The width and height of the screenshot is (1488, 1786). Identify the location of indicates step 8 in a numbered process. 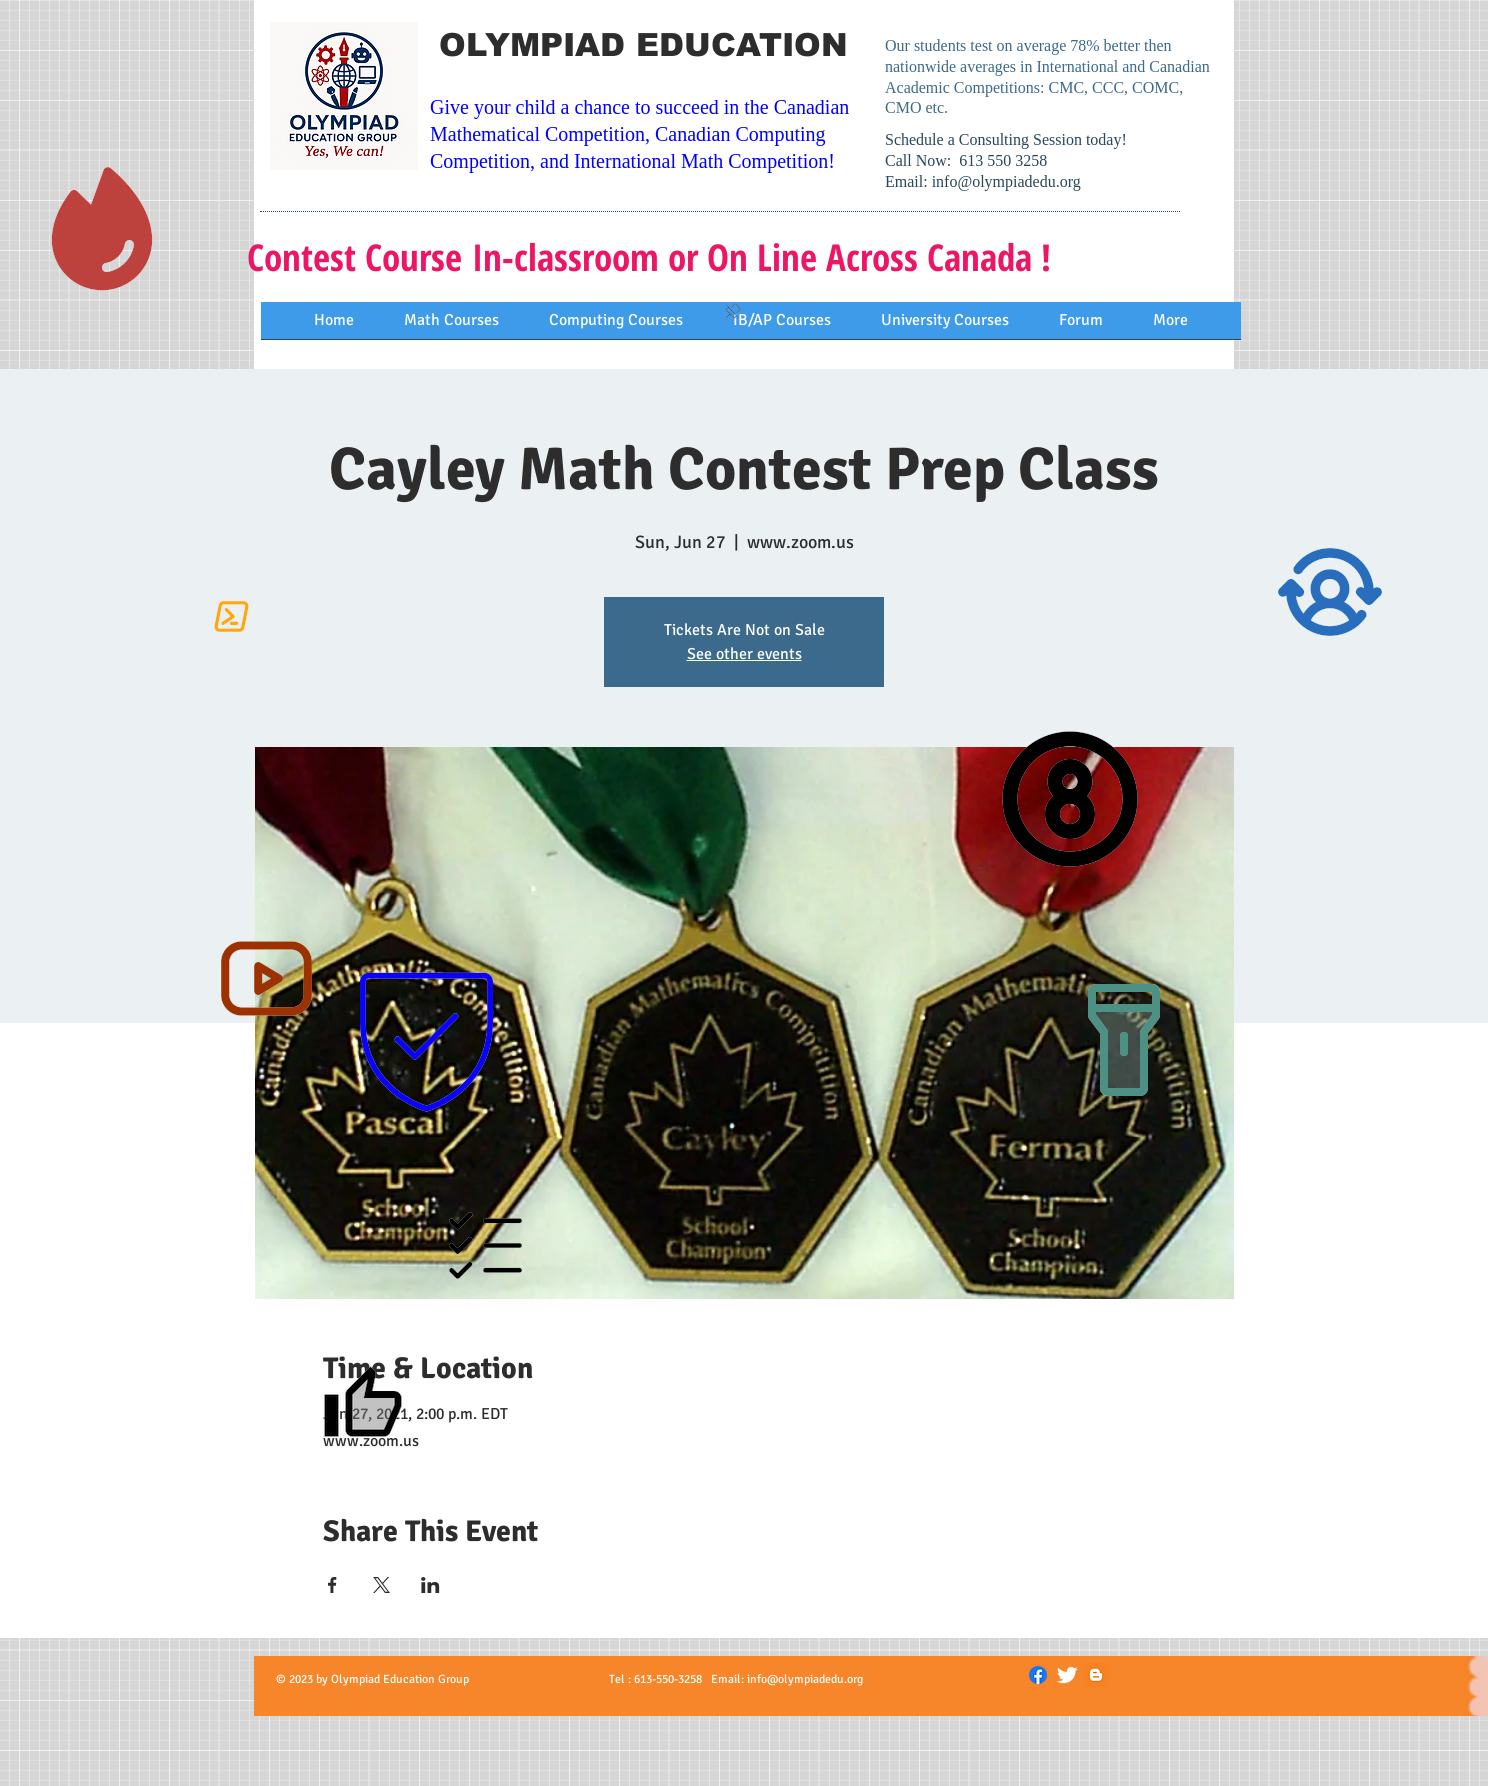
(1070, 799).